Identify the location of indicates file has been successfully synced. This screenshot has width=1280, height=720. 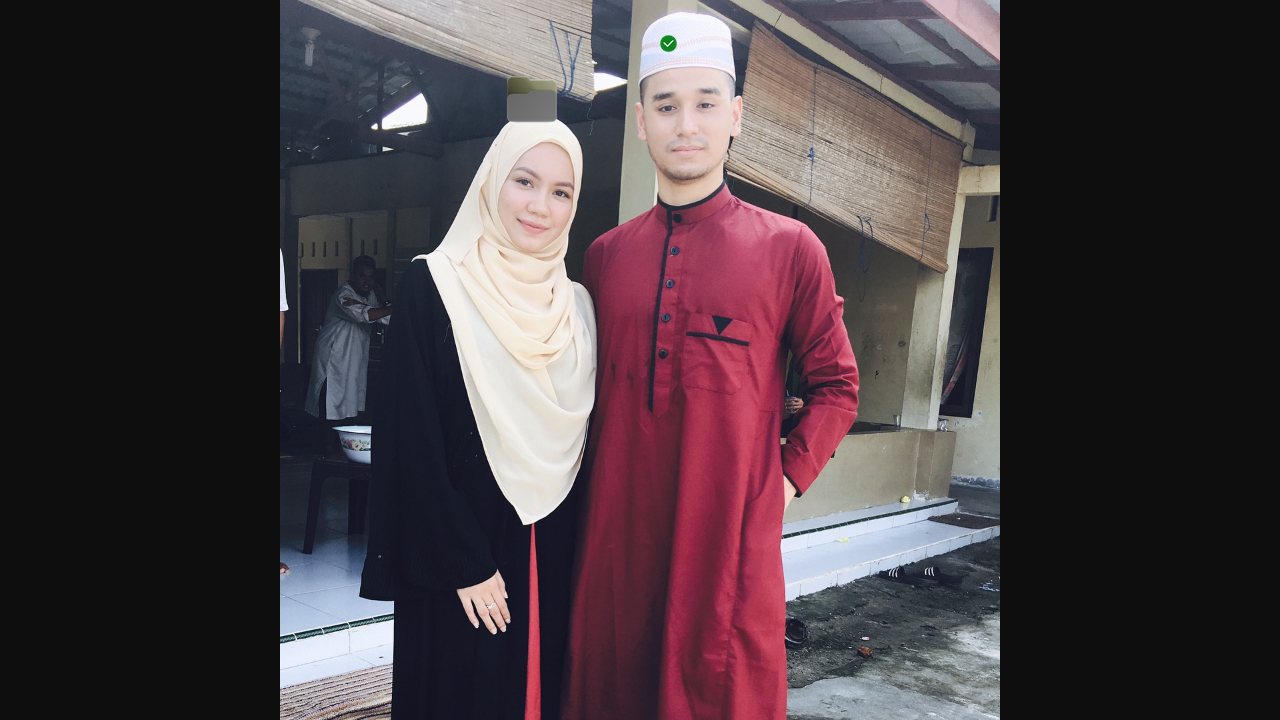
(668, 43).